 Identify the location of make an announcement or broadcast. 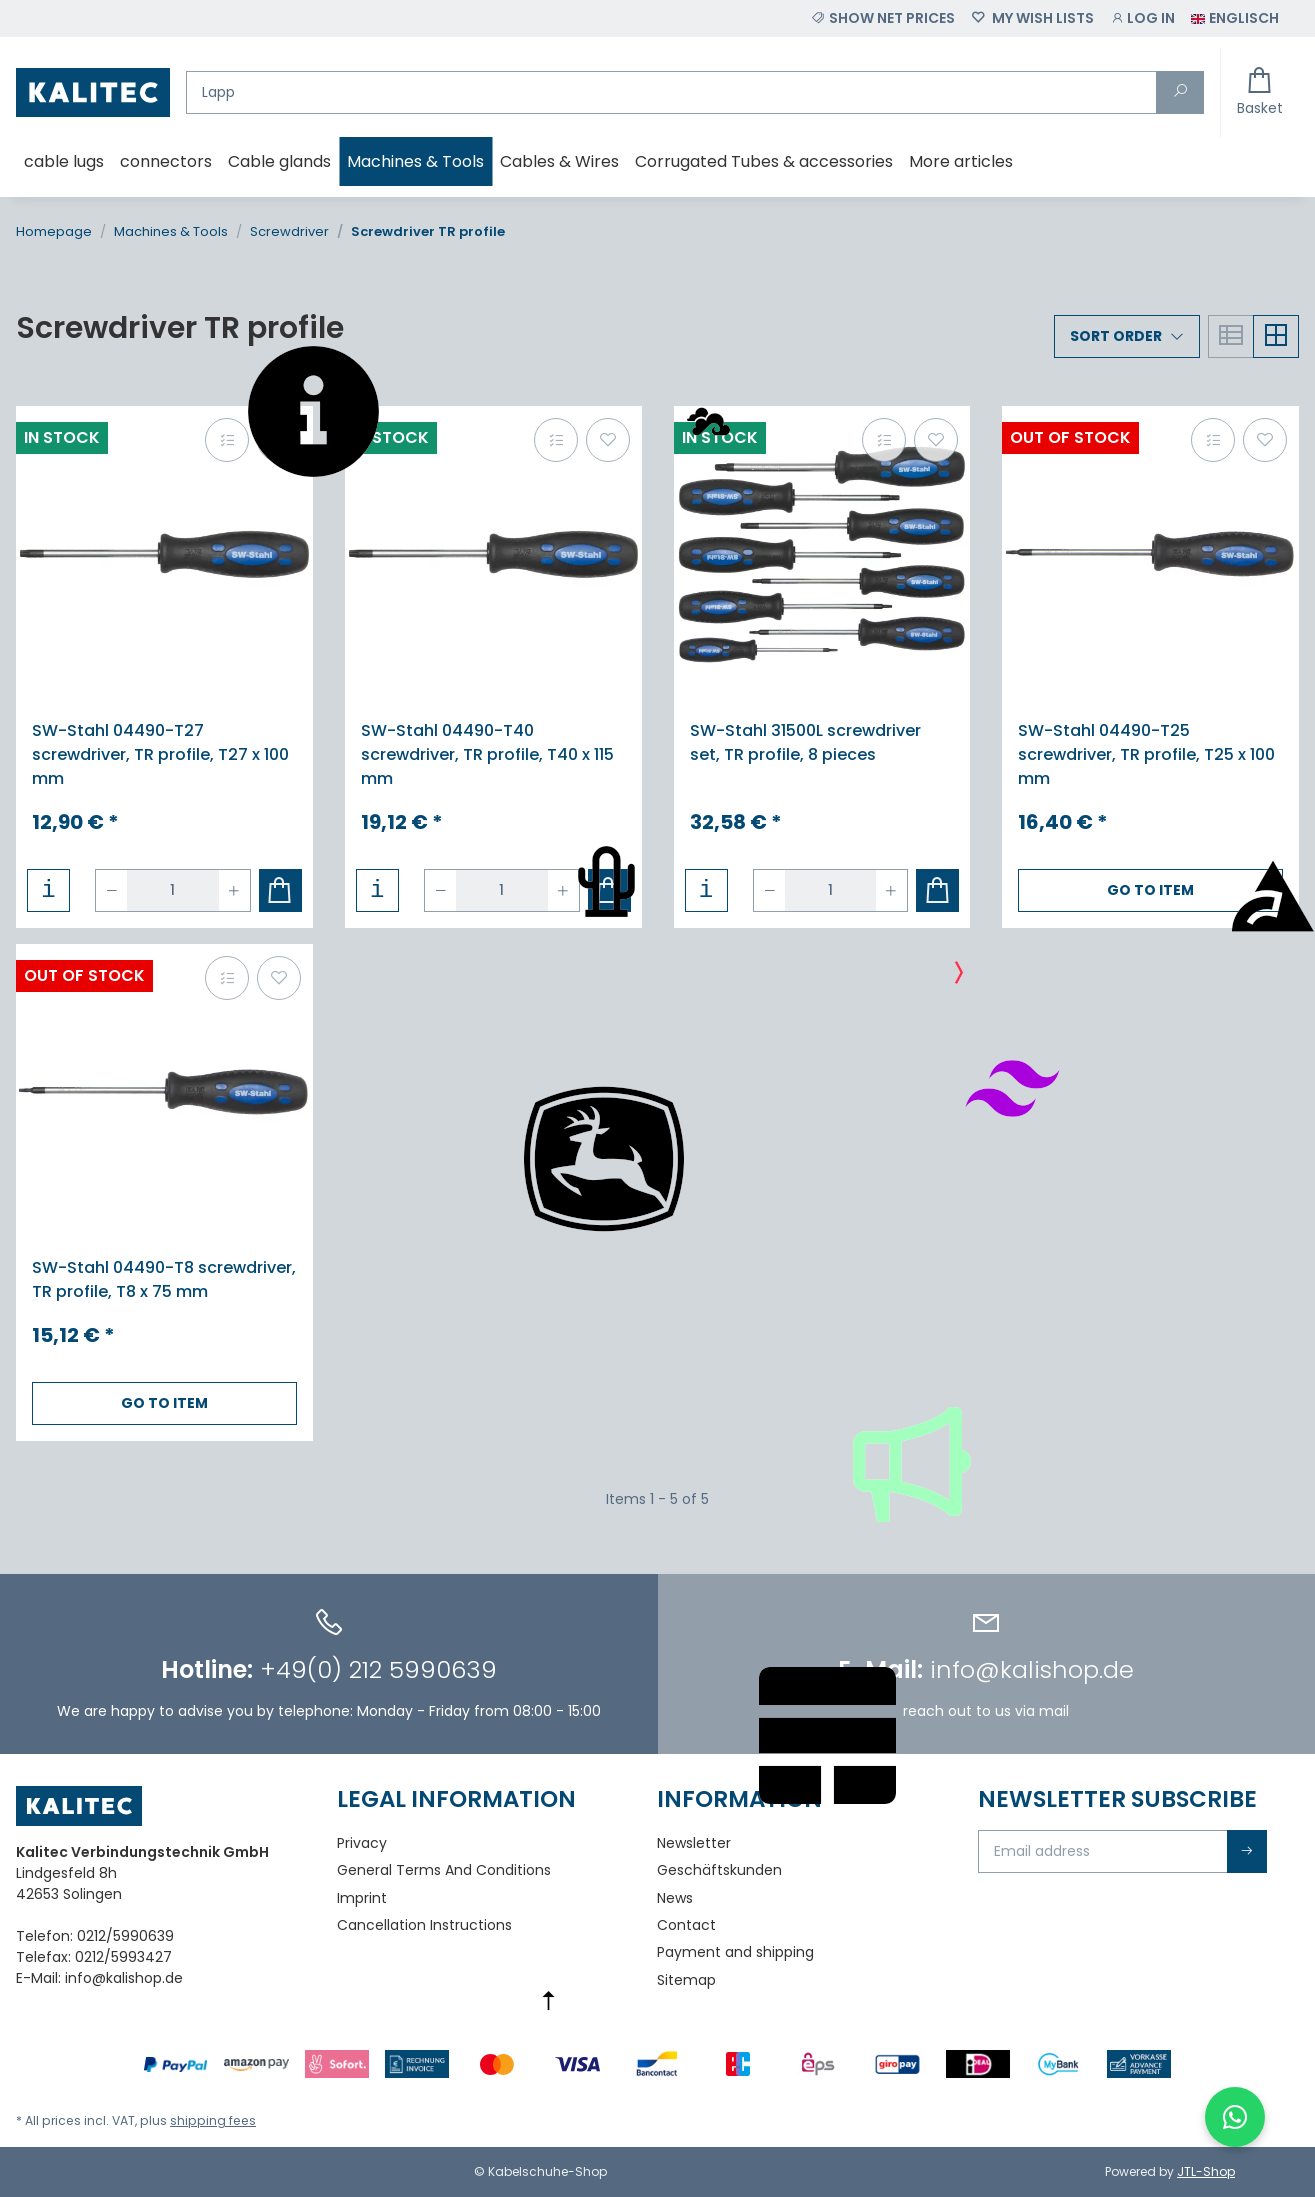
(907, 1461).